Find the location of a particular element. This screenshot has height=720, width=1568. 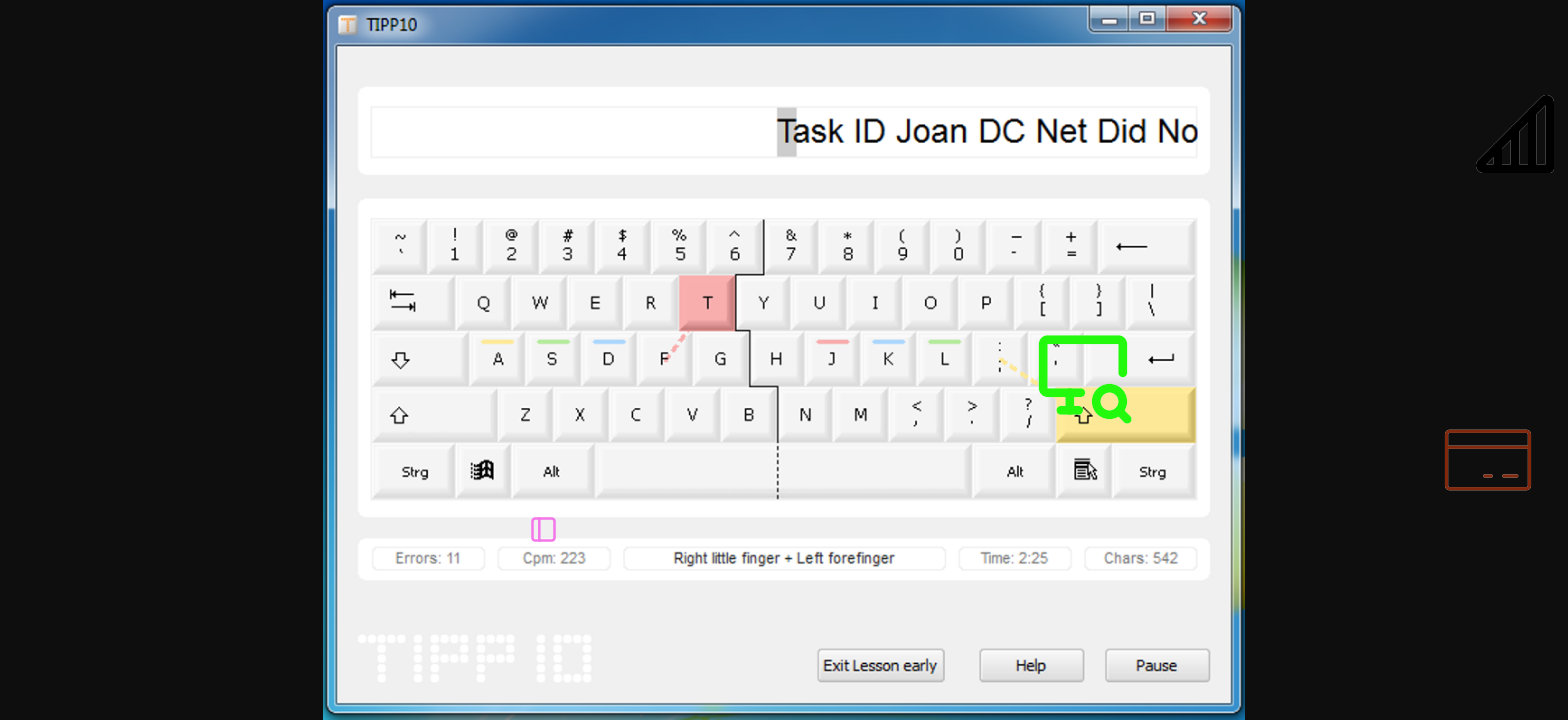

manage payment methods is located at coordinates (1488, 460).